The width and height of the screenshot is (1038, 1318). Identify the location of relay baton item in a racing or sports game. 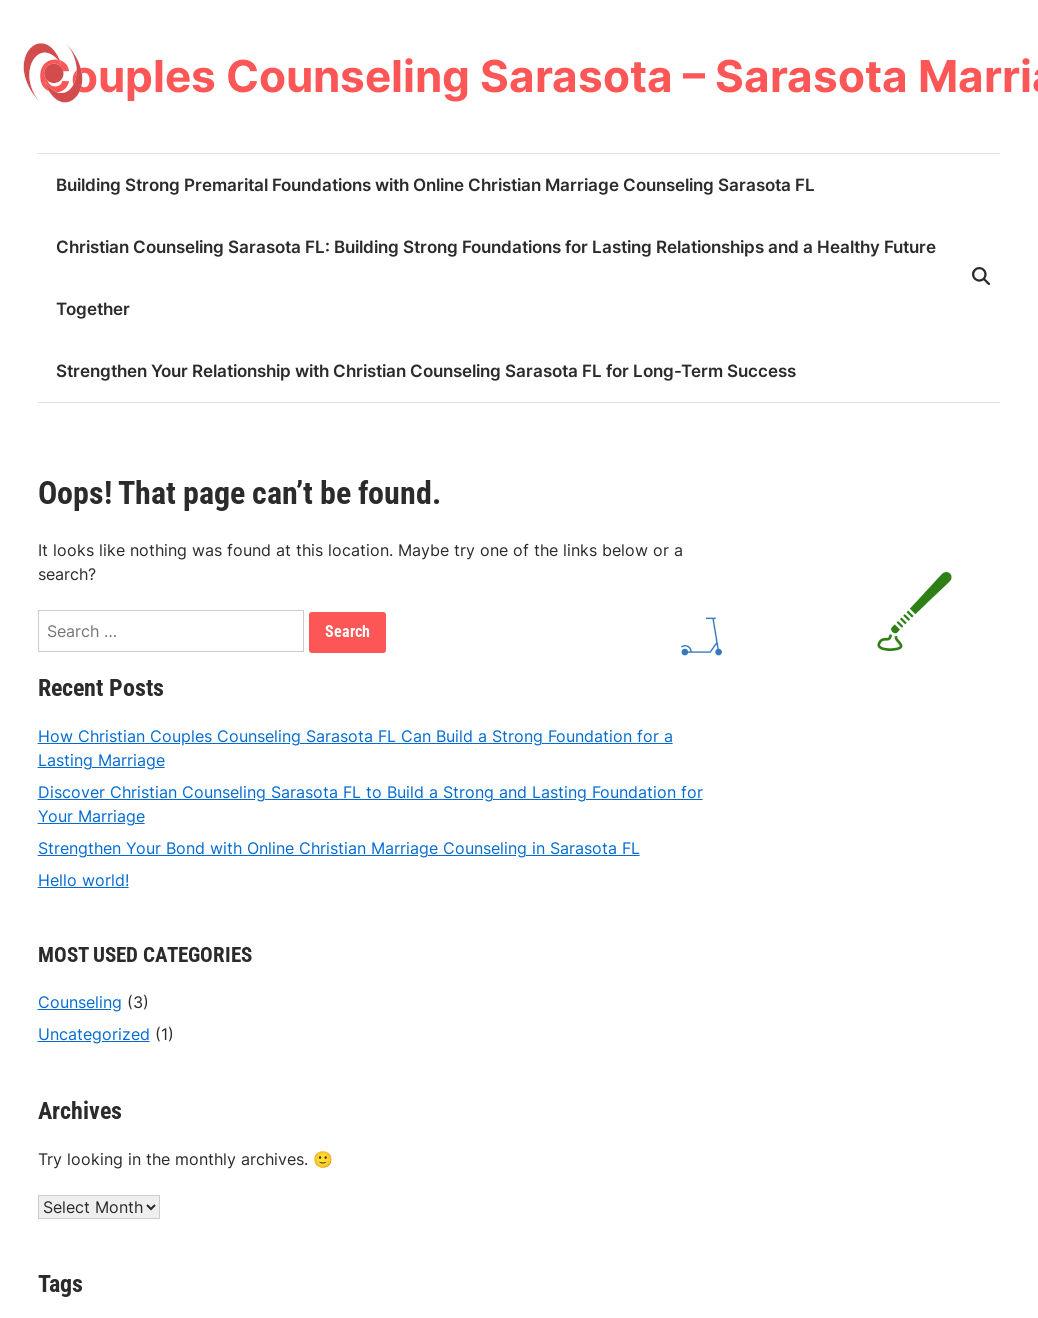
(914, 611).